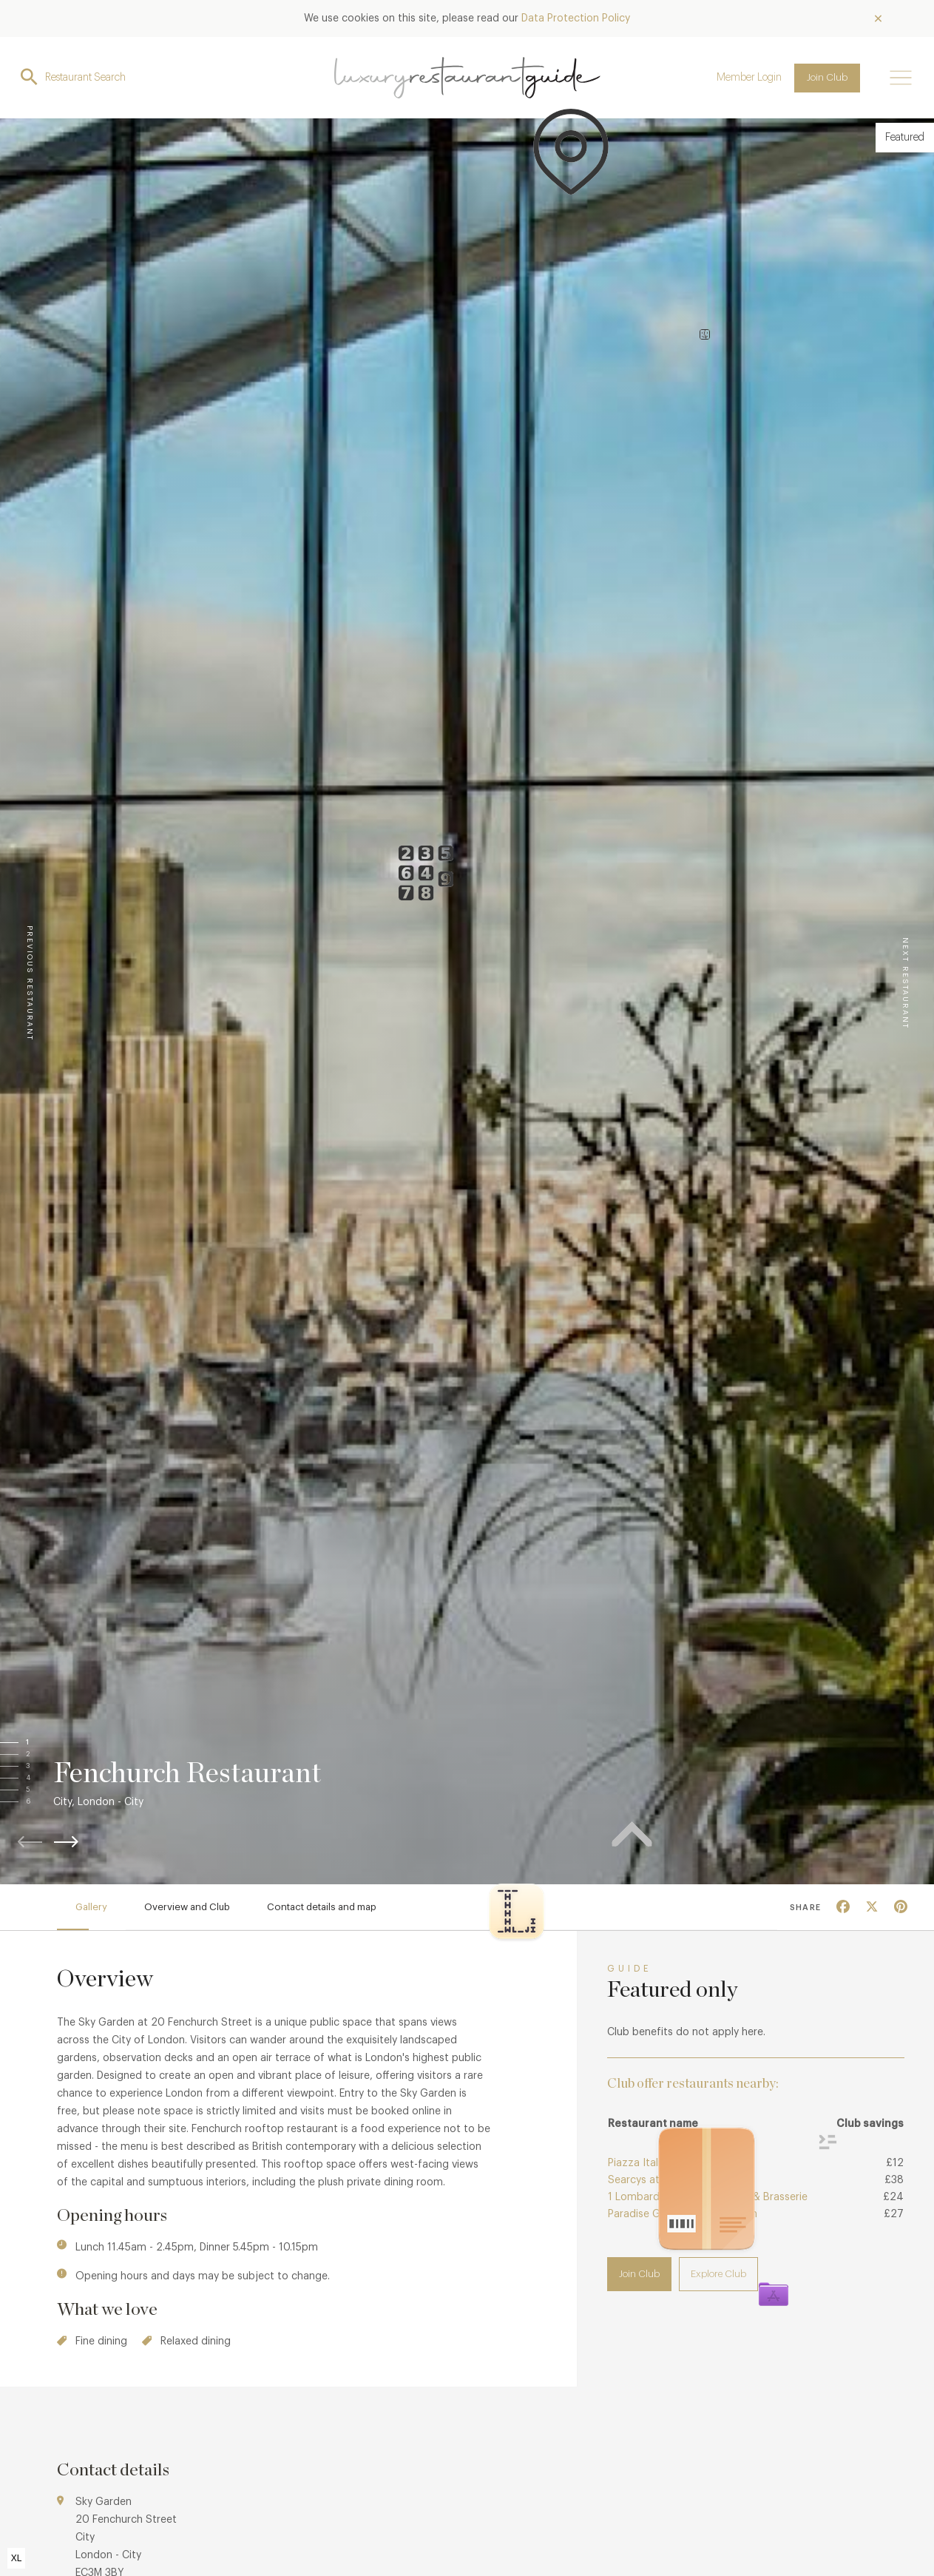 The width and height of the screenshot is (934, 2576). Describe the element at coordinates (705, 334) in the screenshot. I see `open file manager` at that location.